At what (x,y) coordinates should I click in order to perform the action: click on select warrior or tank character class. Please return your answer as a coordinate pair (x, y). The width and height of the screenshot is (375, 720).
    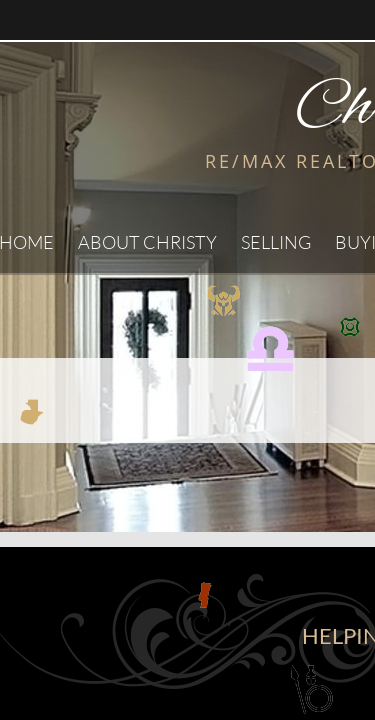
    Looking at the image, I should click on (223, 300).